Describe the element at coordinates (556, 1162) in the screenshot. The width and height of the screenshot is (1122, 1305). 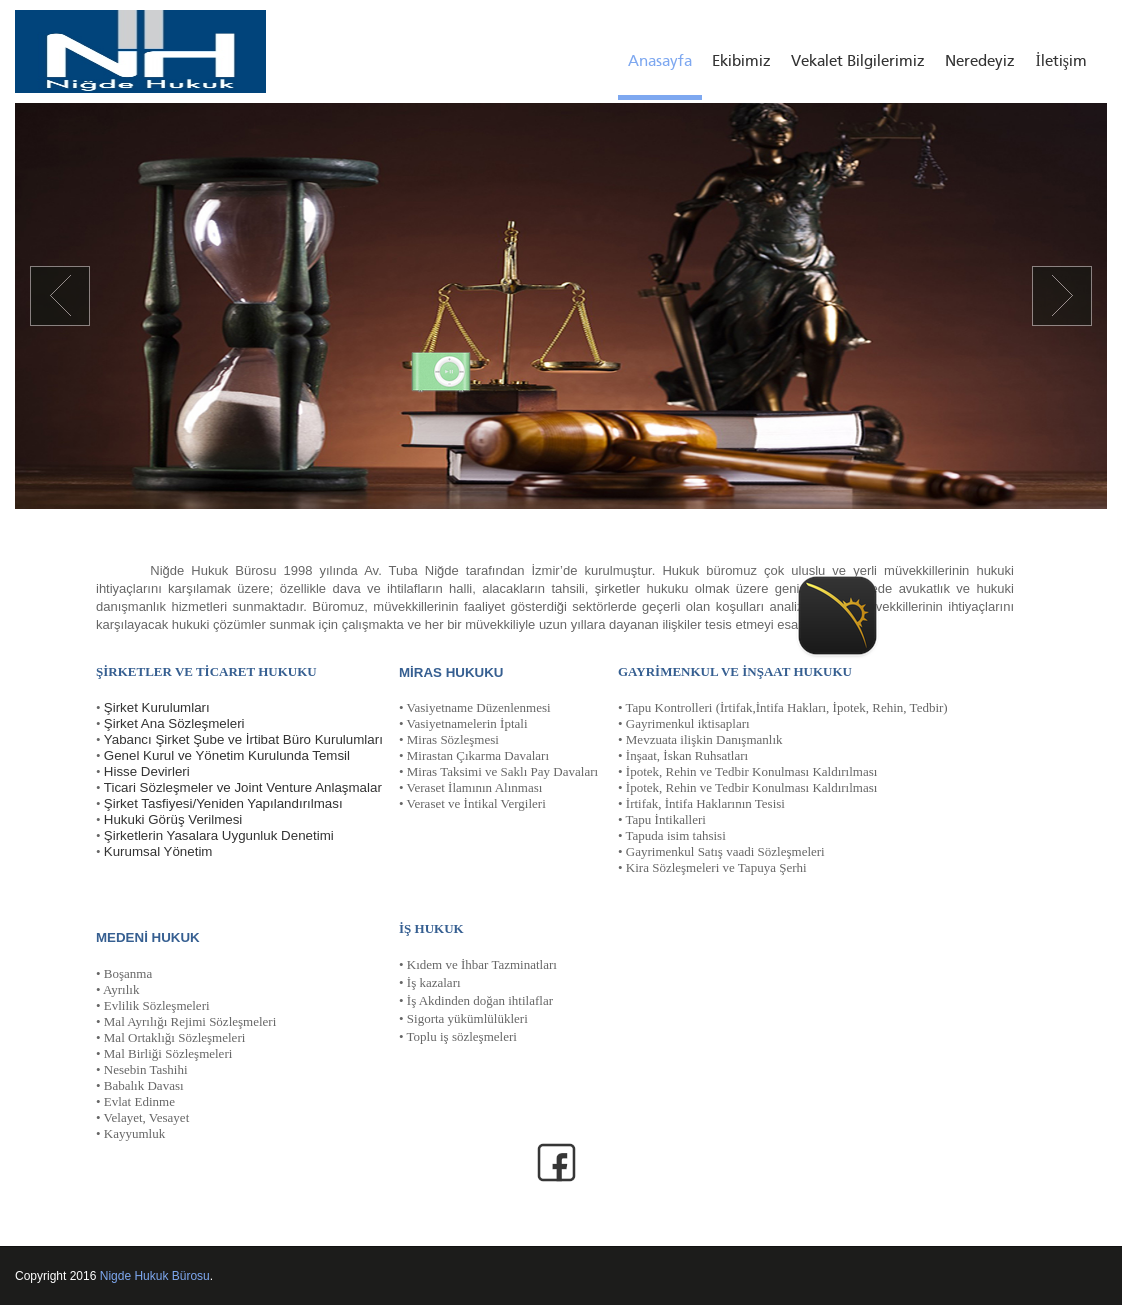
I see `connect your Facebook account` at that location.